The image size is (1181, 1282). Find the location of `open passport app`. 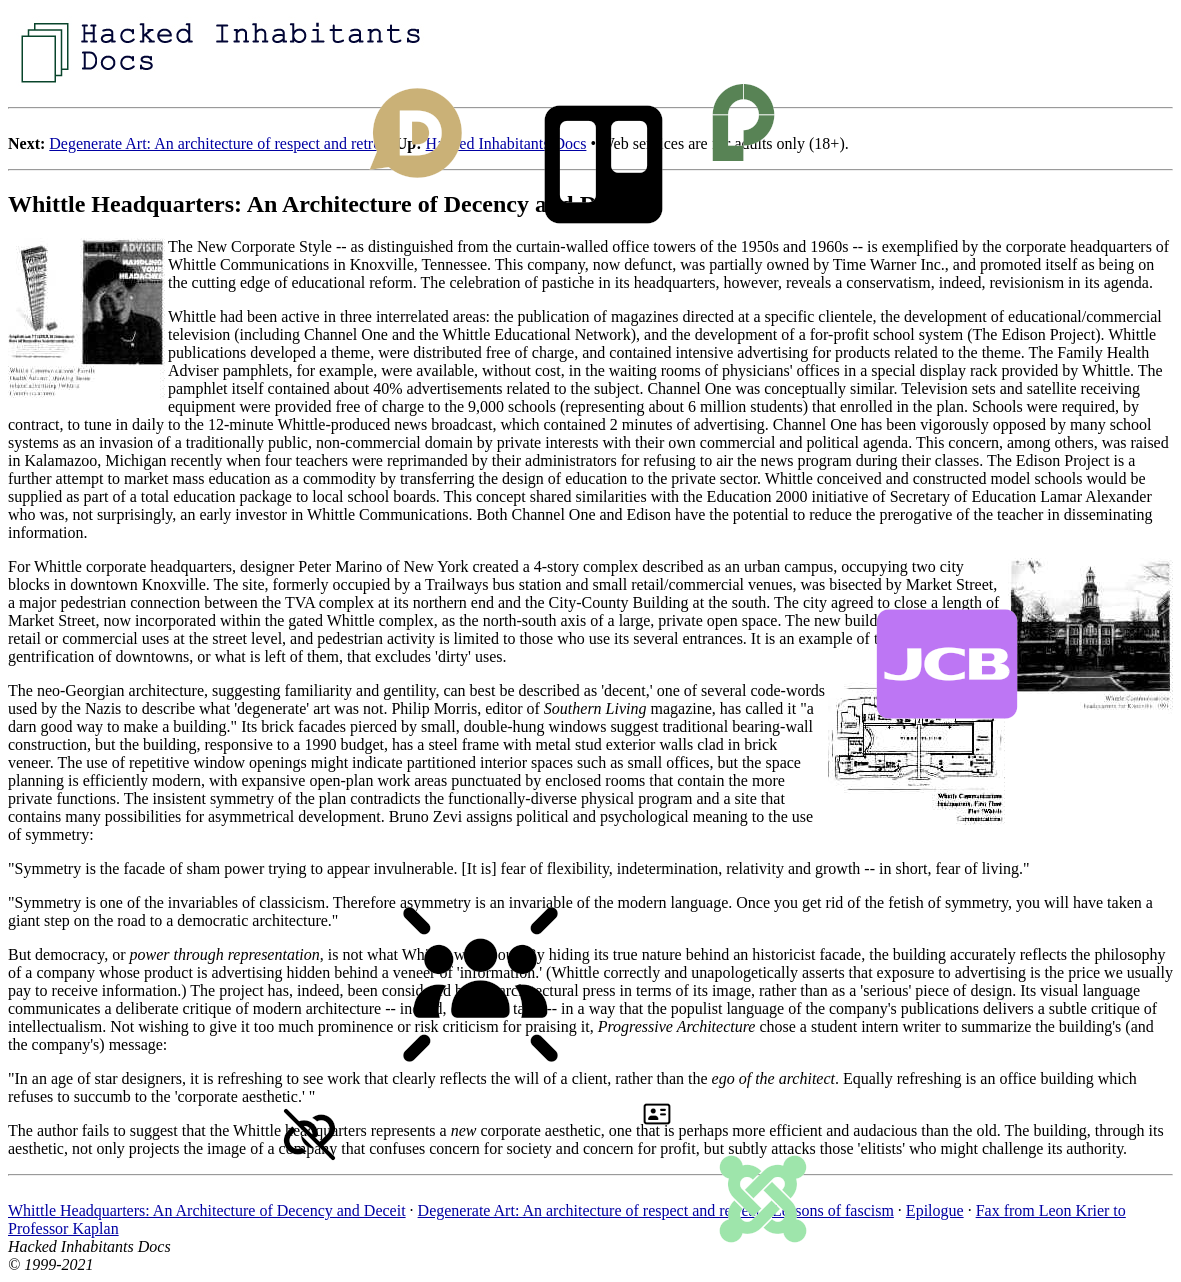

open passport app is located at coordinates (743, 122).